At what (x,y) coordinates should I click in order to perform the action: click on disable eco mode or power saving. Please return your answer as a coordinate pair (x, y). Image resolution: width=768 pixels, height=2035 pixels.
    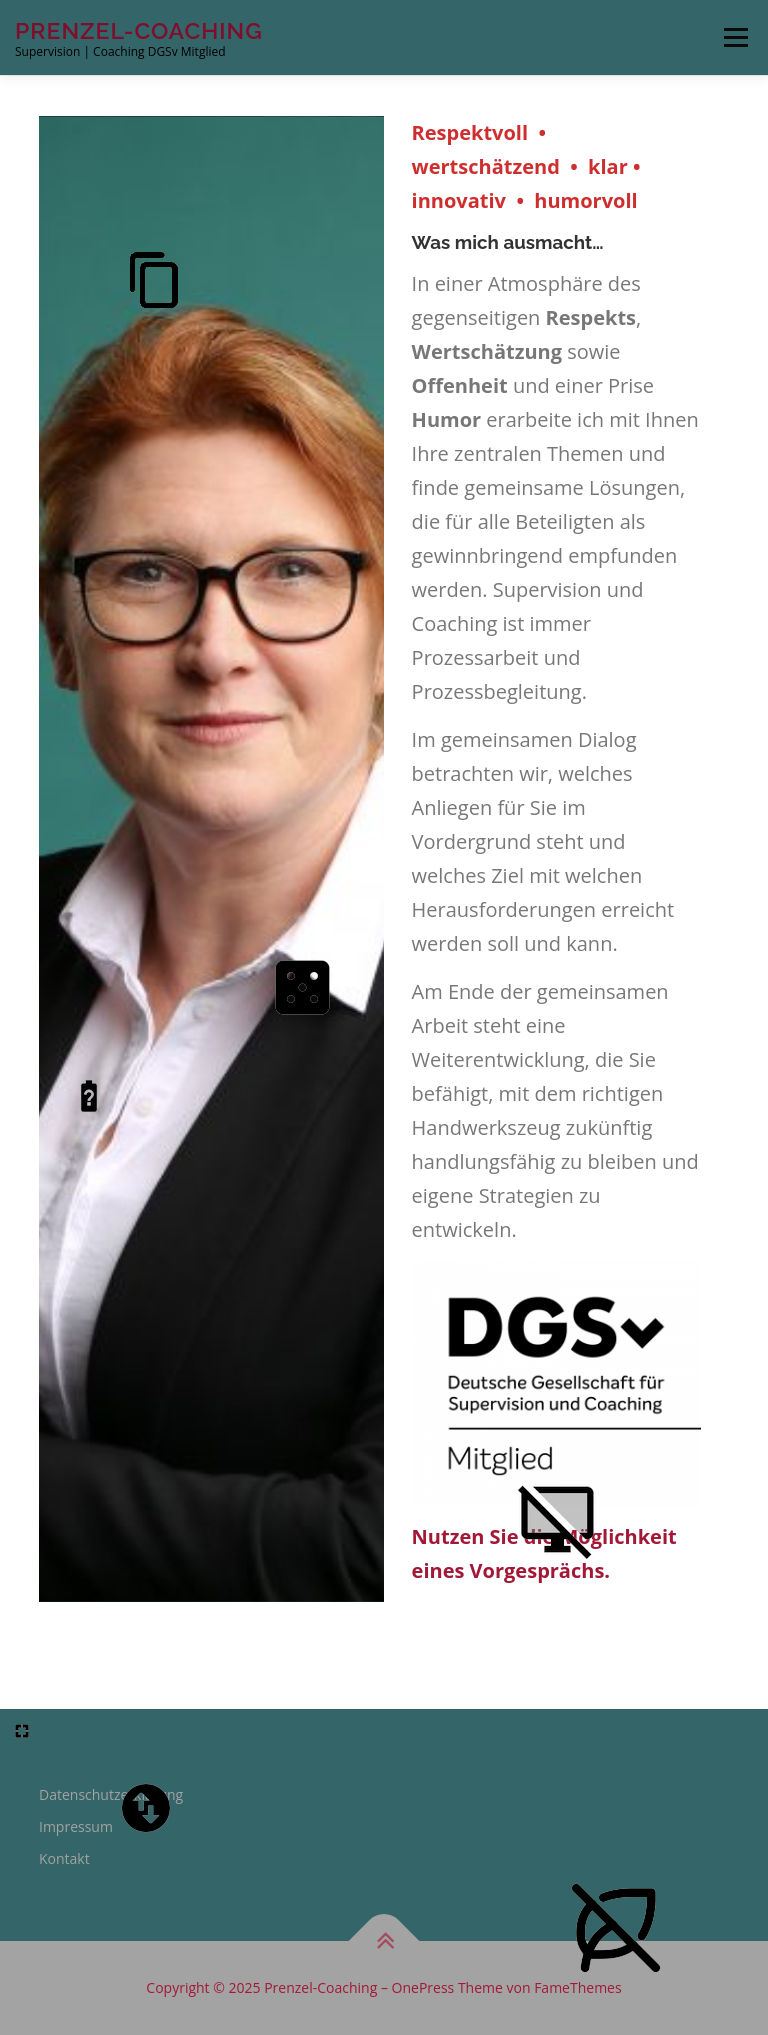
    Looking at the image, I should click on (616, 1928).